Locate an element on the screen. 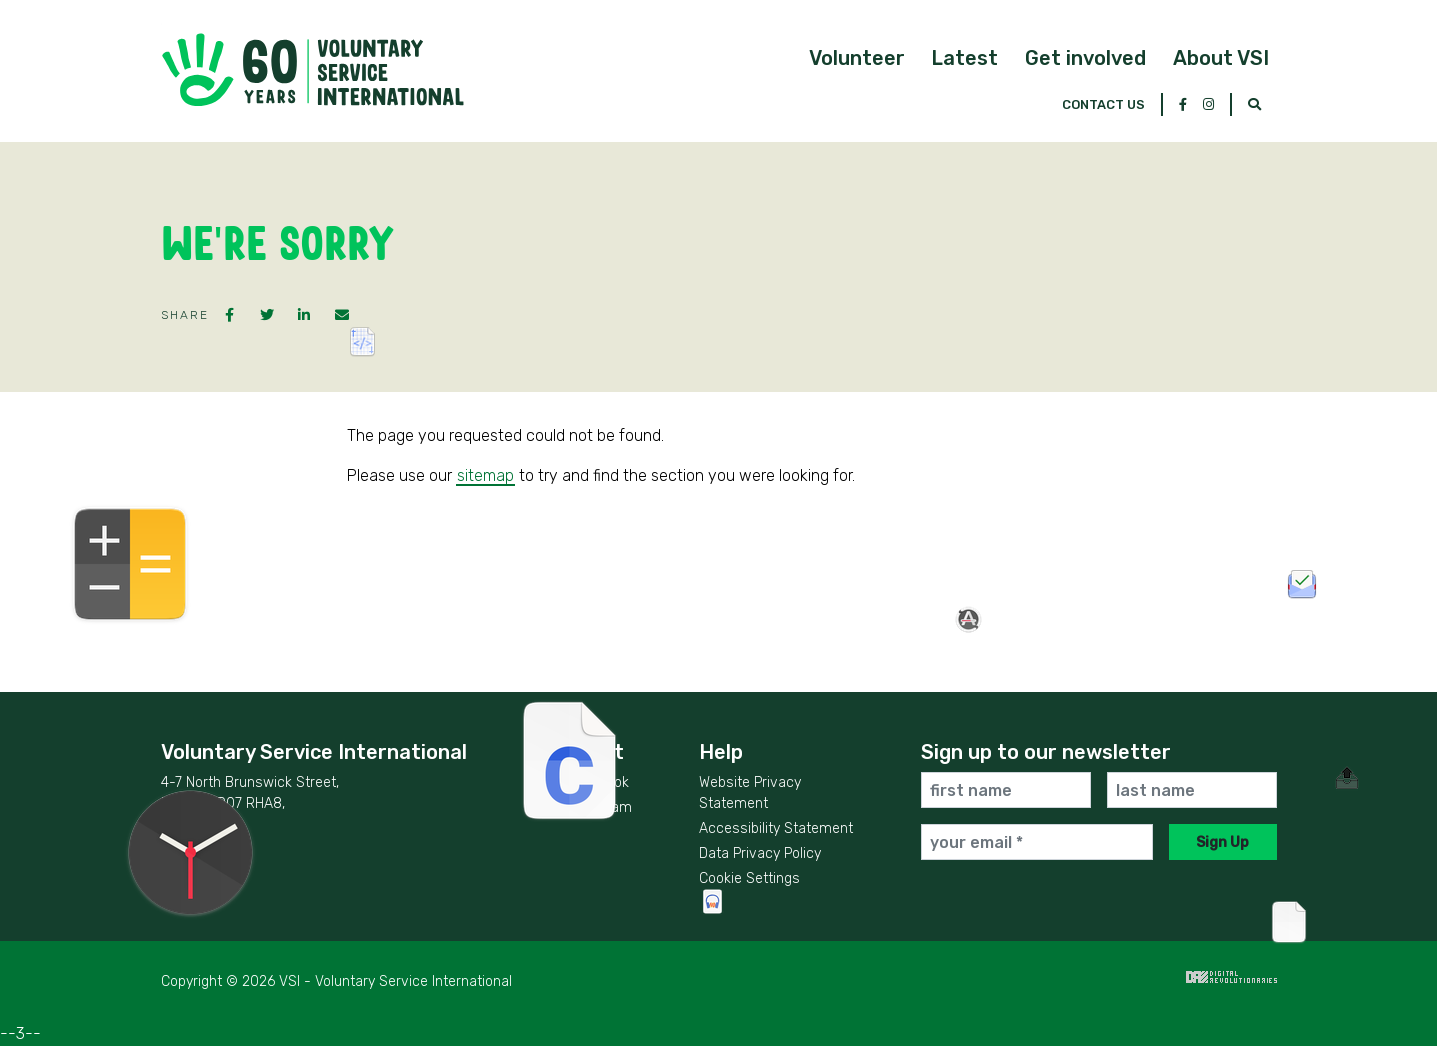 This screenshot has height=1046, width=1437. open the calculator app is located at coordinates (130, 564).